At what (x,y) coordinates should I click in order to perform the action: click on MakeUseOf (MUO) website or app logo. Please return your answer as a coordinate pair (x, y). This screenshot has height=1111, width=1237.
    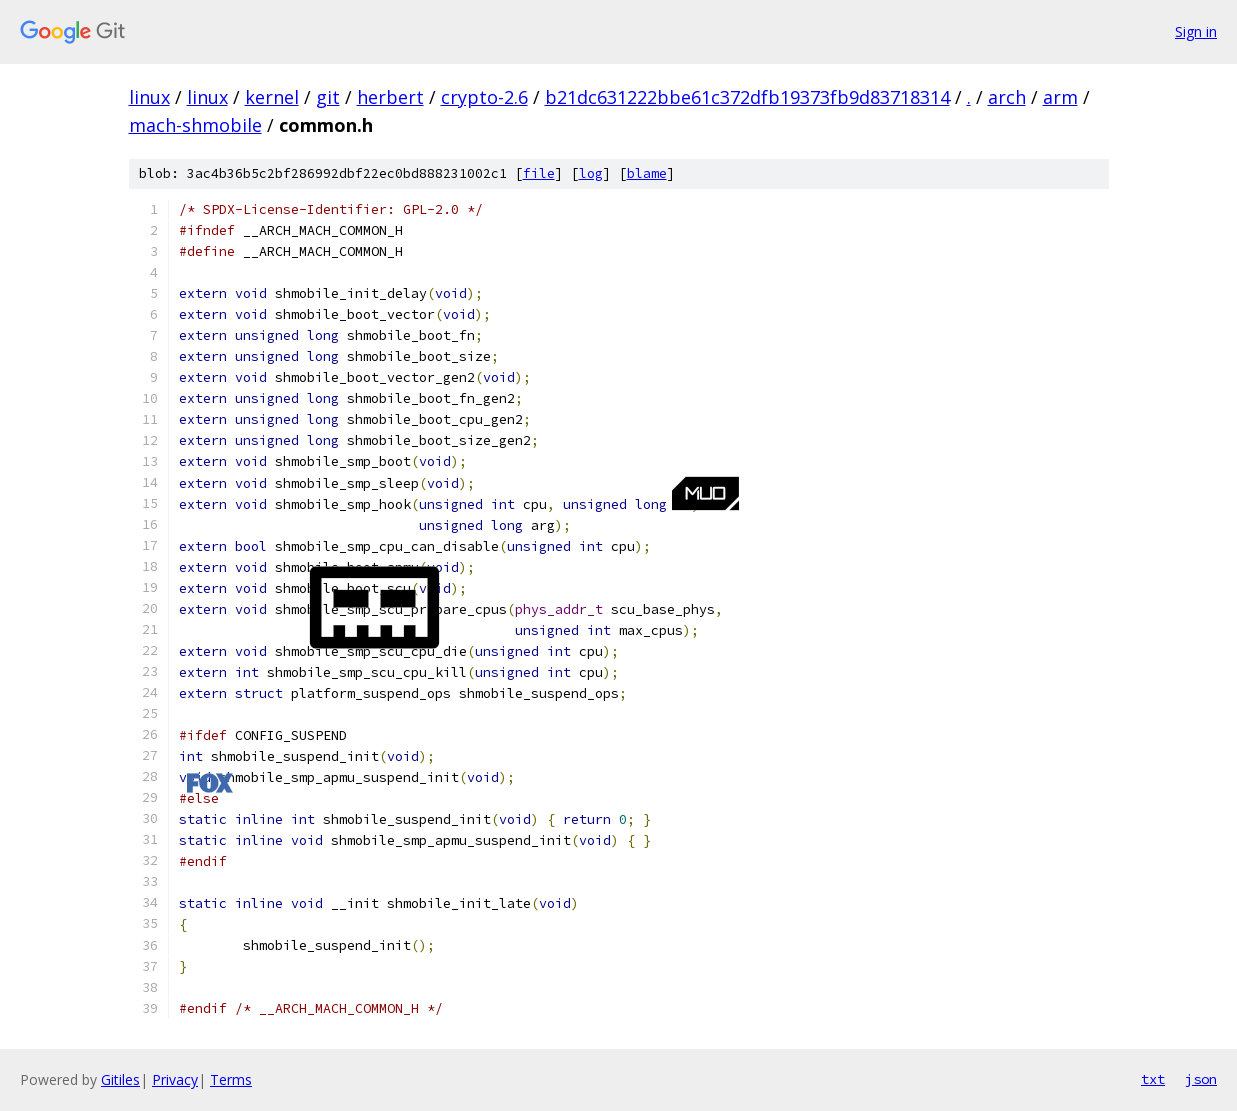
    Looking at the image, I should click on (705, 493).